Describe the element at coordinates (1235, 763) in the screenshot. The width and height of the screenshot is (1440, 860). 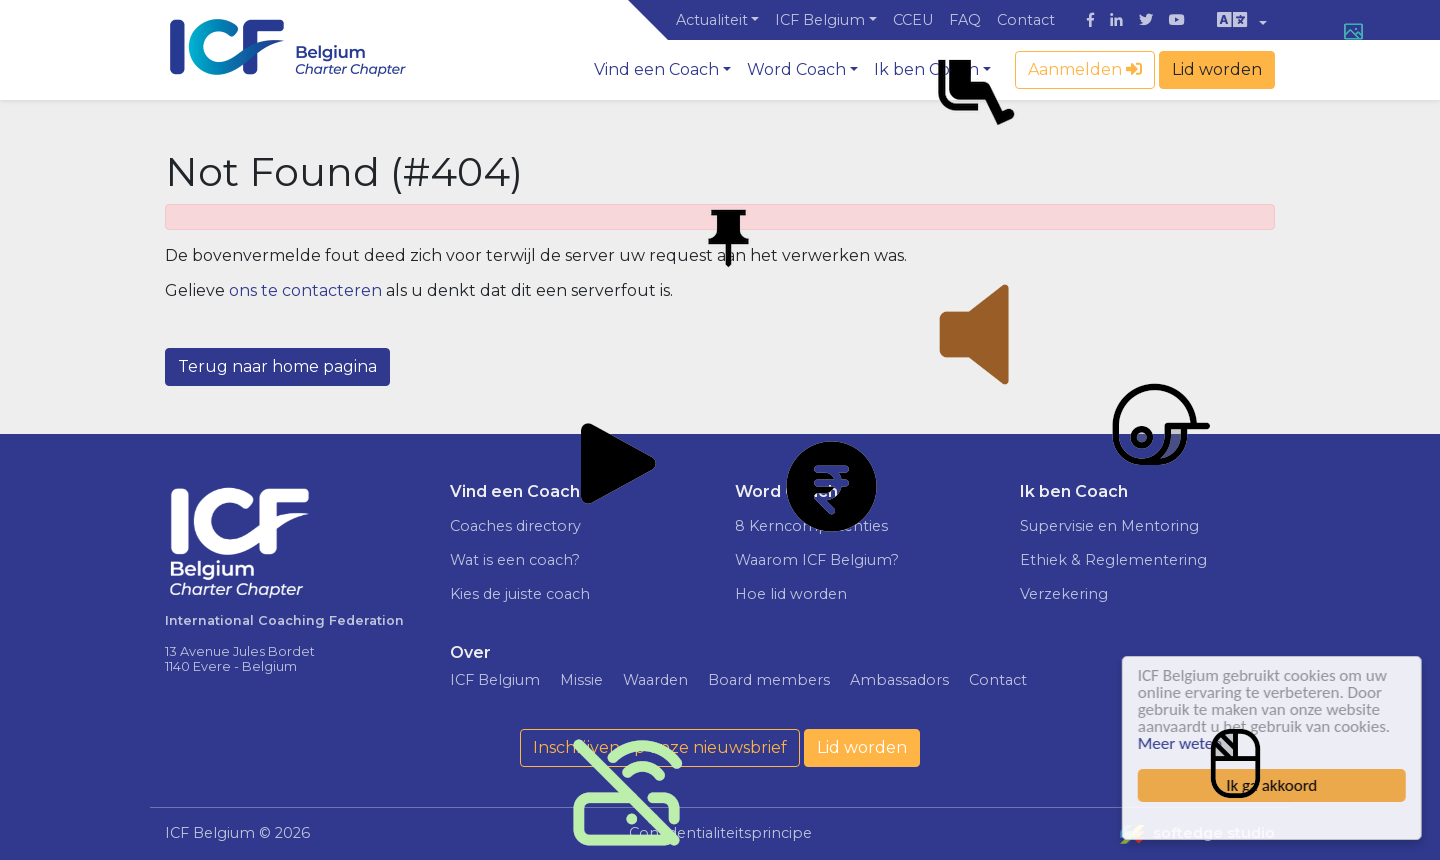
I see `left mouse button click action` at that location.